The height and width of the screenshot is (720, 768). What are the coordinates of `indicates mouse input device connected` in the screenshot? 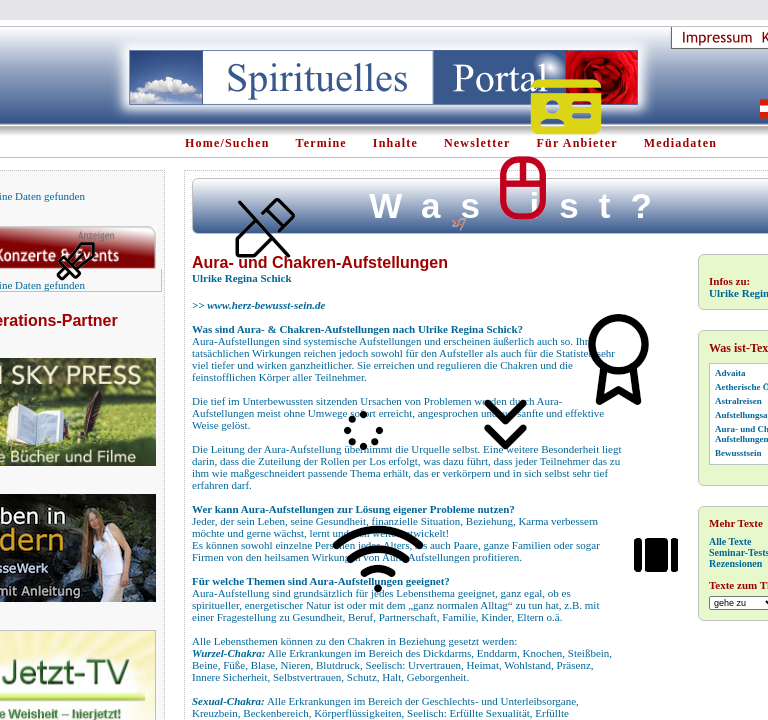 It's located at (523, 188).